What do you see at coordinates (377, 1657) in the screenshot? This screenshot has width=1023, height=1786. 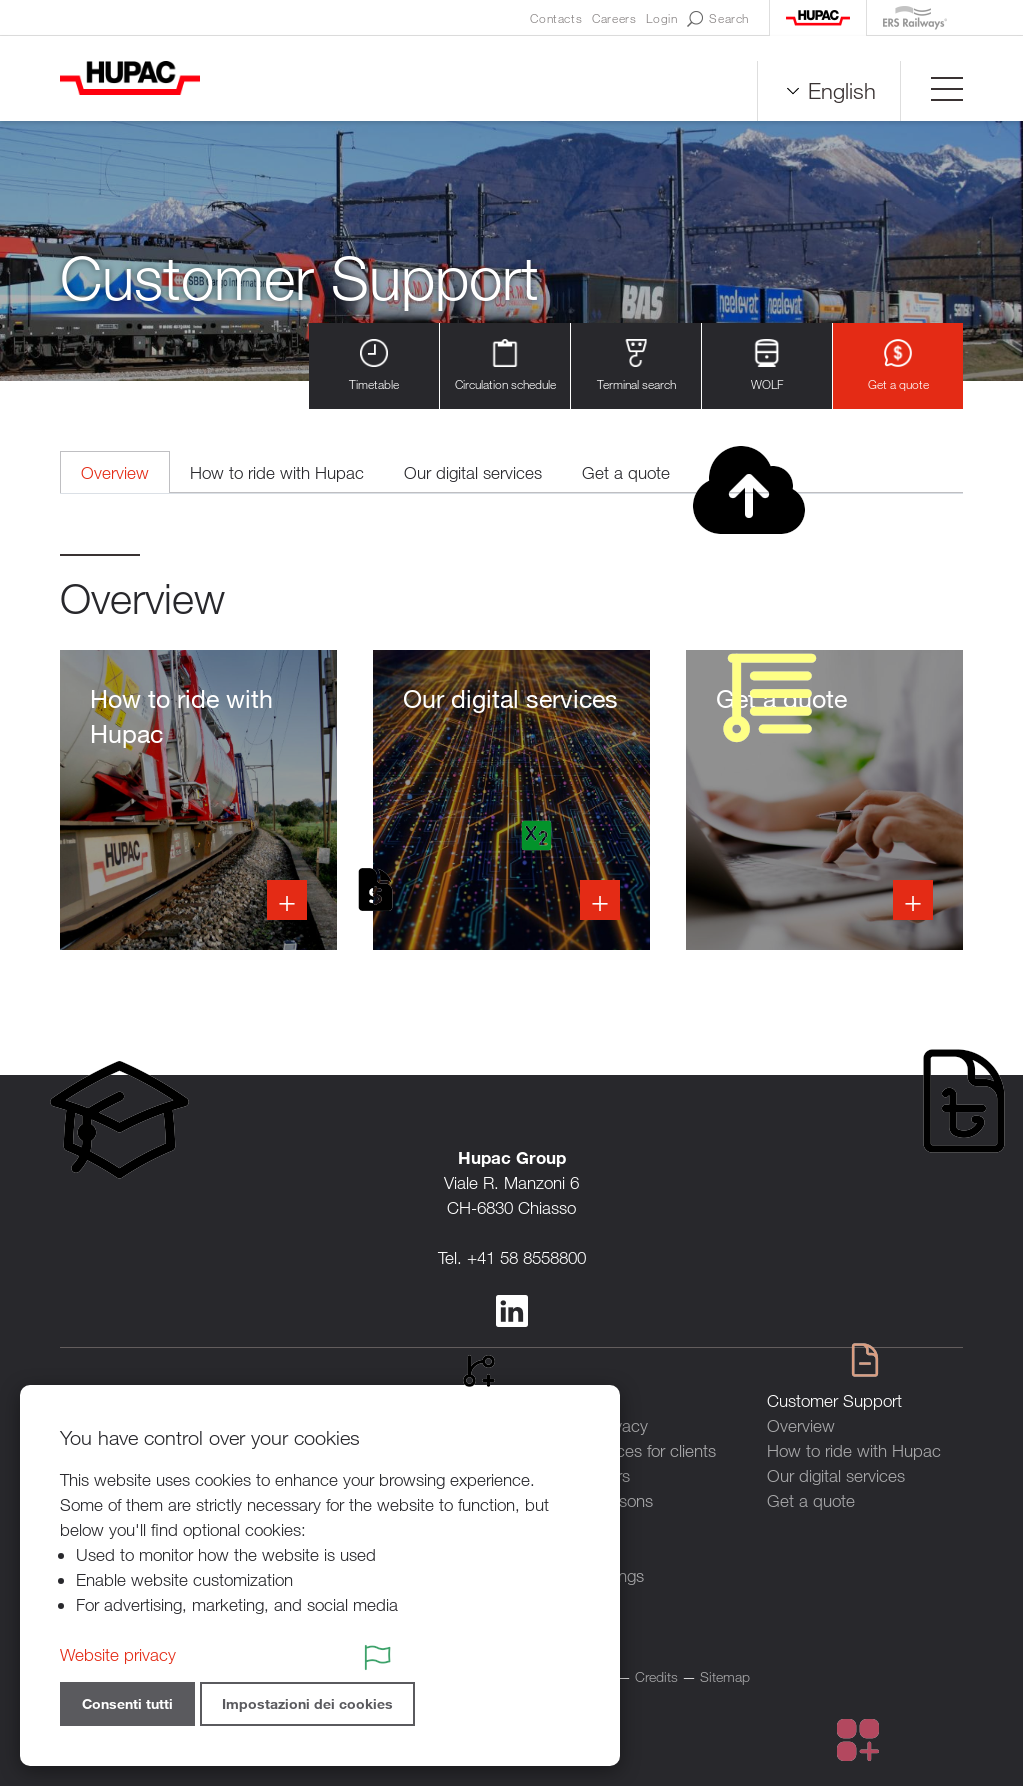 I see `flag or report content` at bounding box center [377, 1657].